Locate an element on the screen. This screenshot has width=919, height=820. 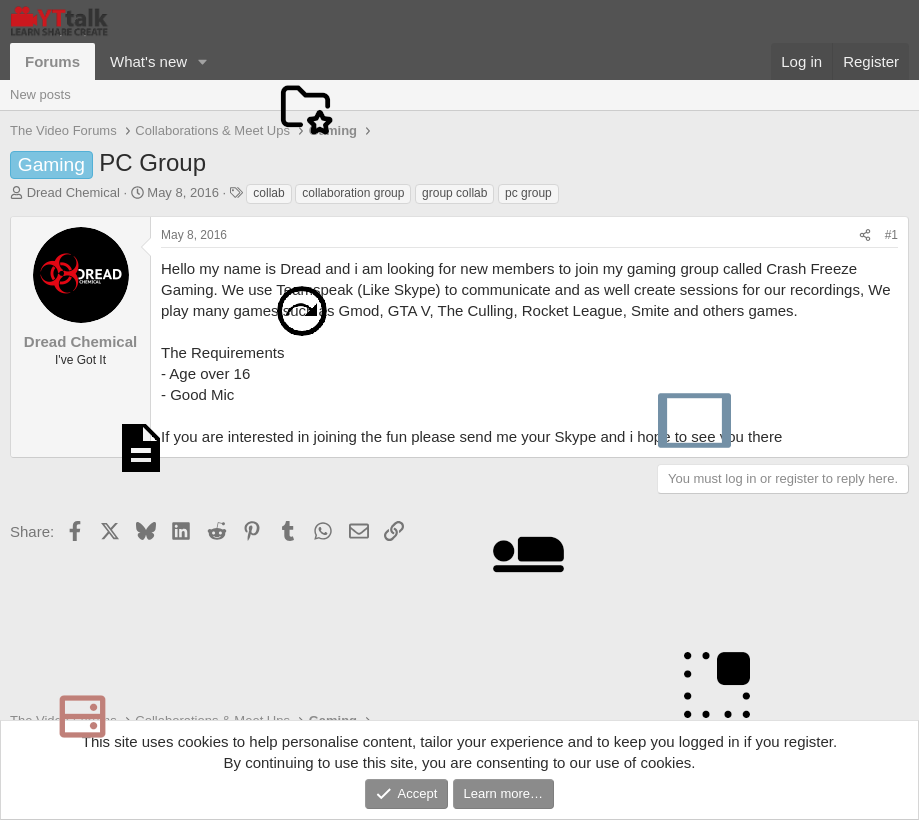
view document details is located at coordinates (141, 448).